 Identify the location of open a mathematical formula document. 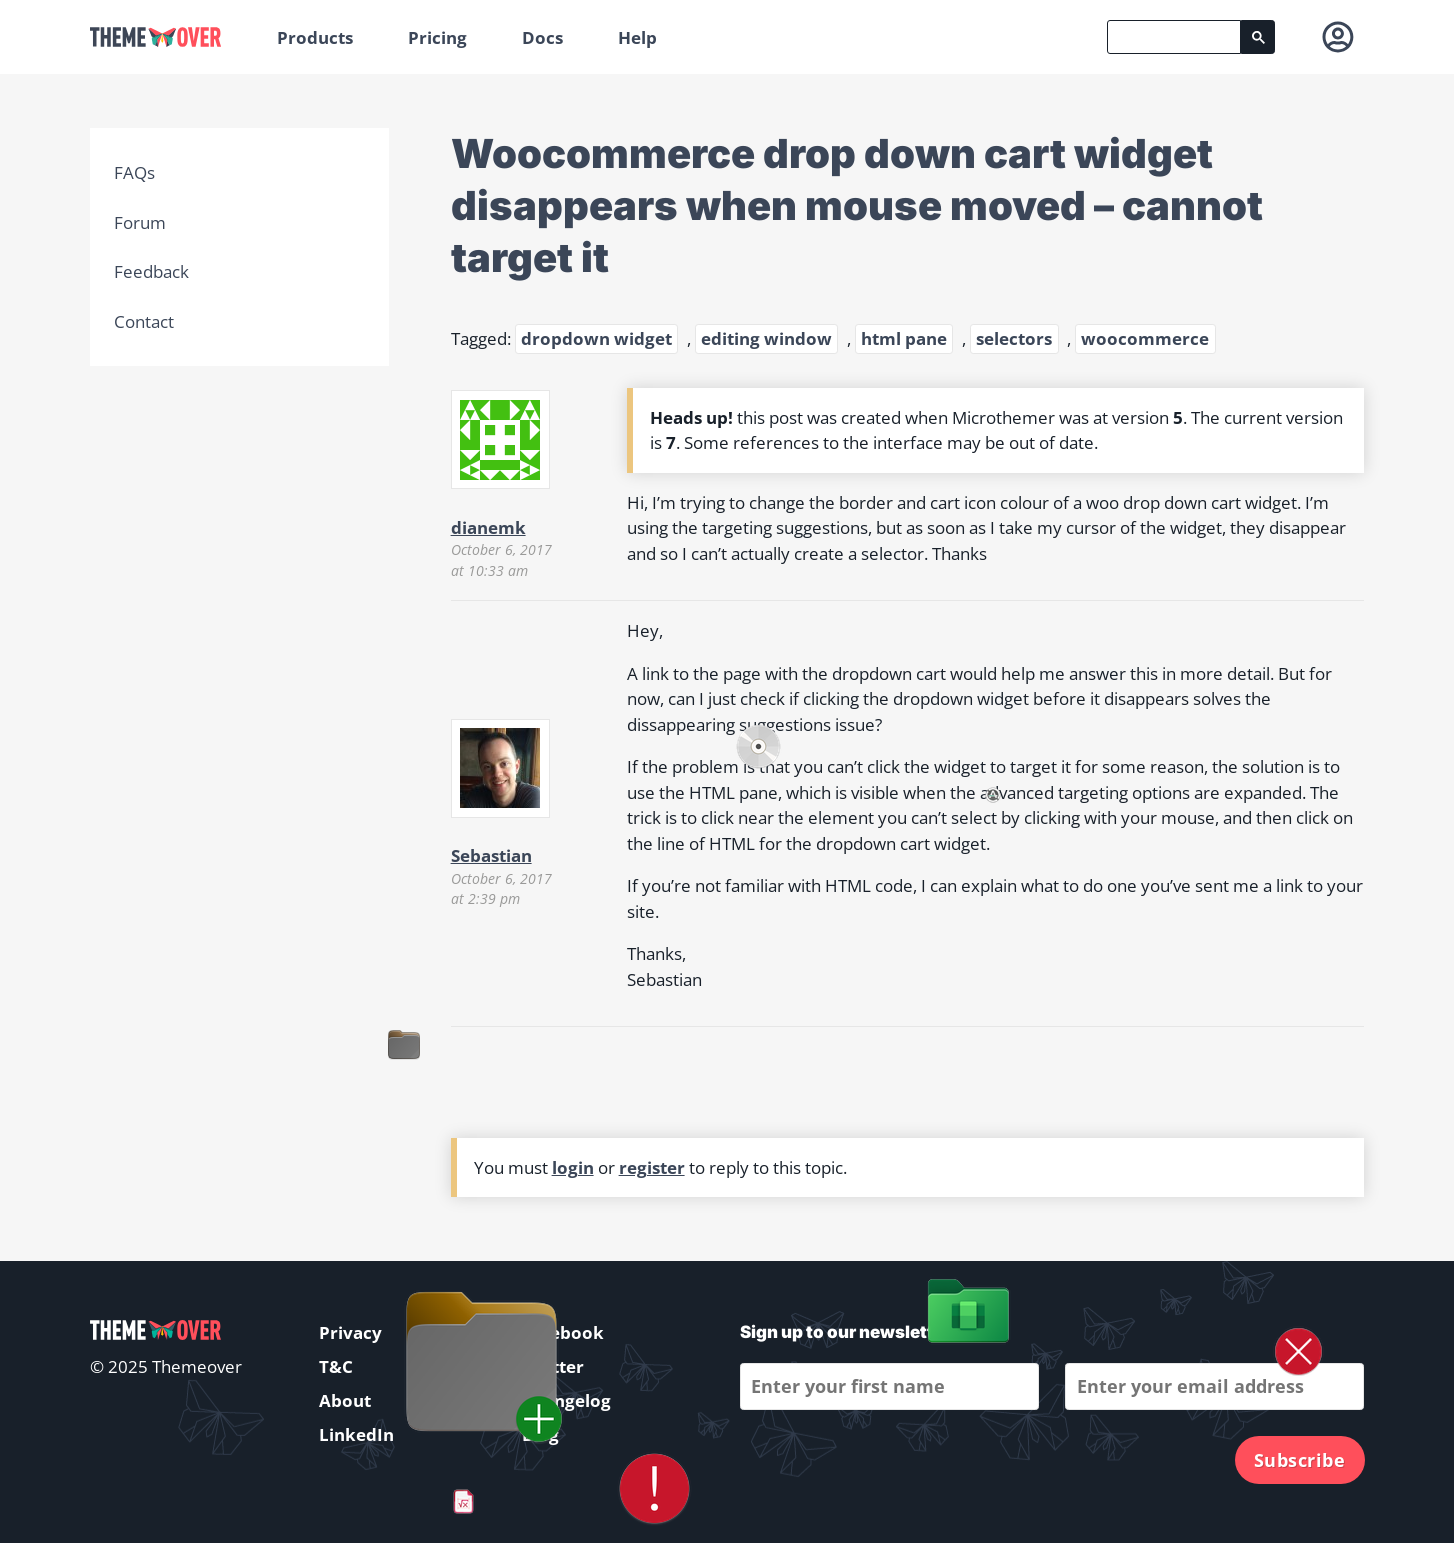
(463, 1501).